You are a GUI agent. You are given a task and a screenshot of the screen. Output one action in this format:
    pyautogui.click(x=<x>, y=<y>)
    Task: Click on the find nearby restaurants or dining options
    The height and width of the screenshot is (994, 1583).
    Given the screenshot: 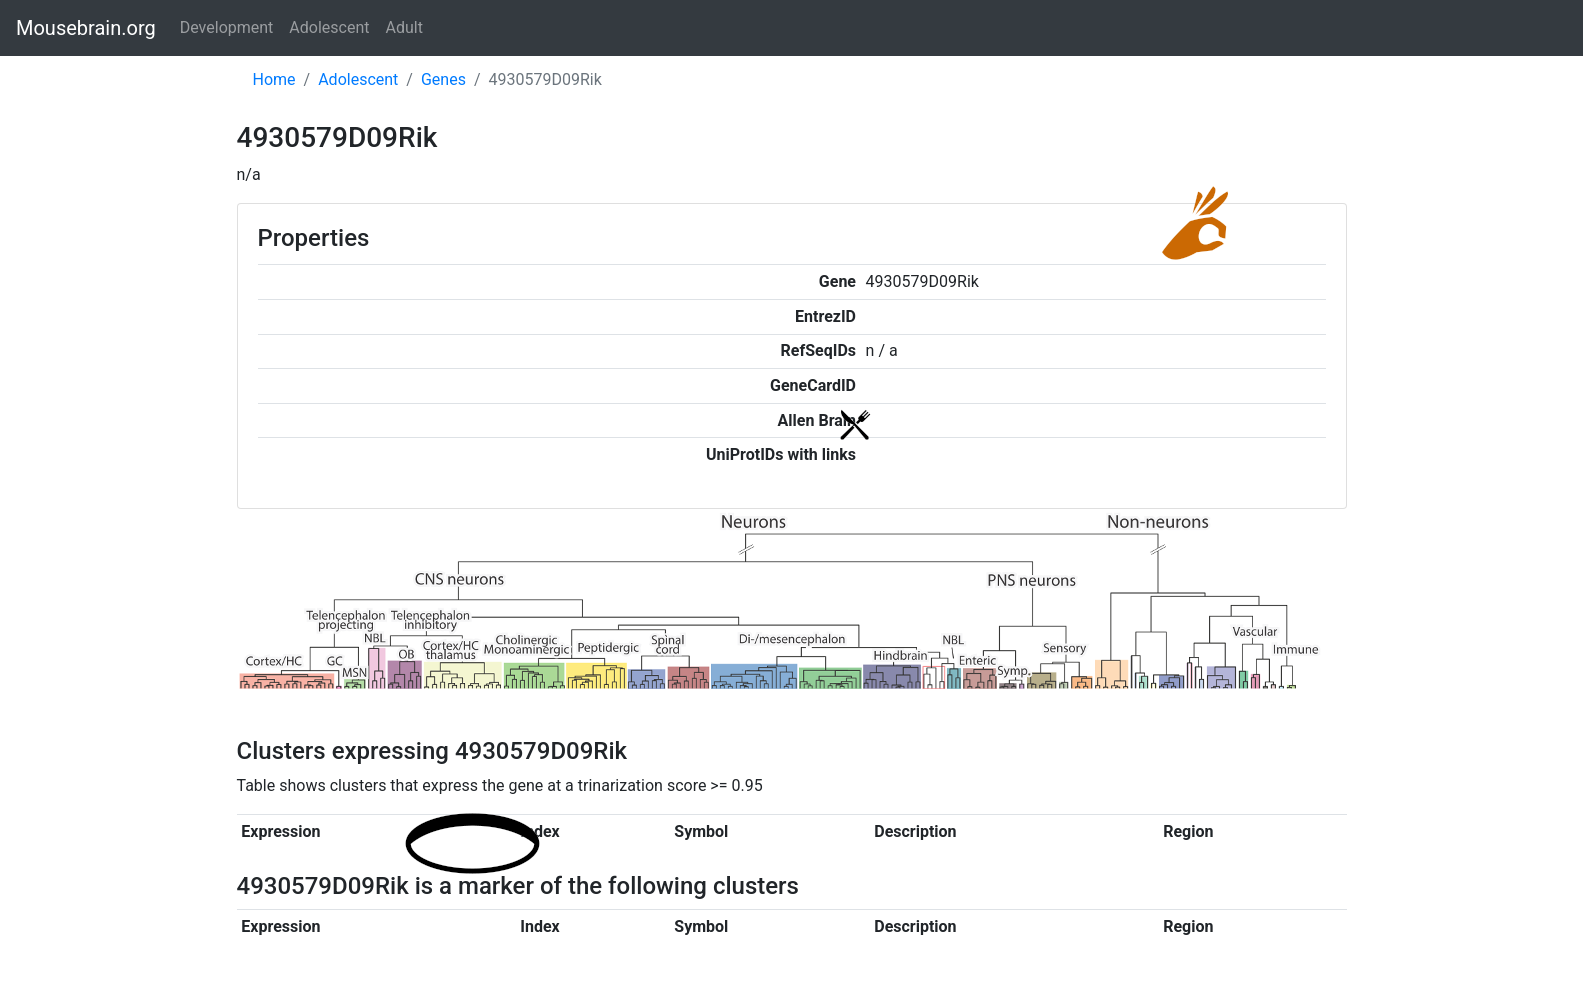 What is the action you would take?
    pyautogui.click(x=855, y=424)
    